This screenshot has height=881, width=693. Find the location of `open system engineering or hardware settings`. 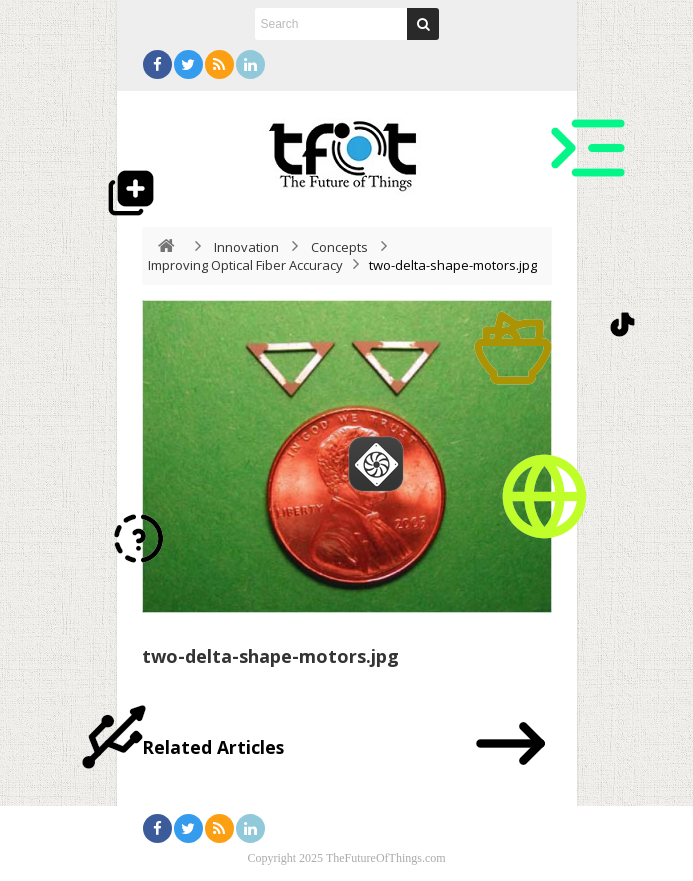

open system engineering or hardware settings is located at coordinates (376, 464).